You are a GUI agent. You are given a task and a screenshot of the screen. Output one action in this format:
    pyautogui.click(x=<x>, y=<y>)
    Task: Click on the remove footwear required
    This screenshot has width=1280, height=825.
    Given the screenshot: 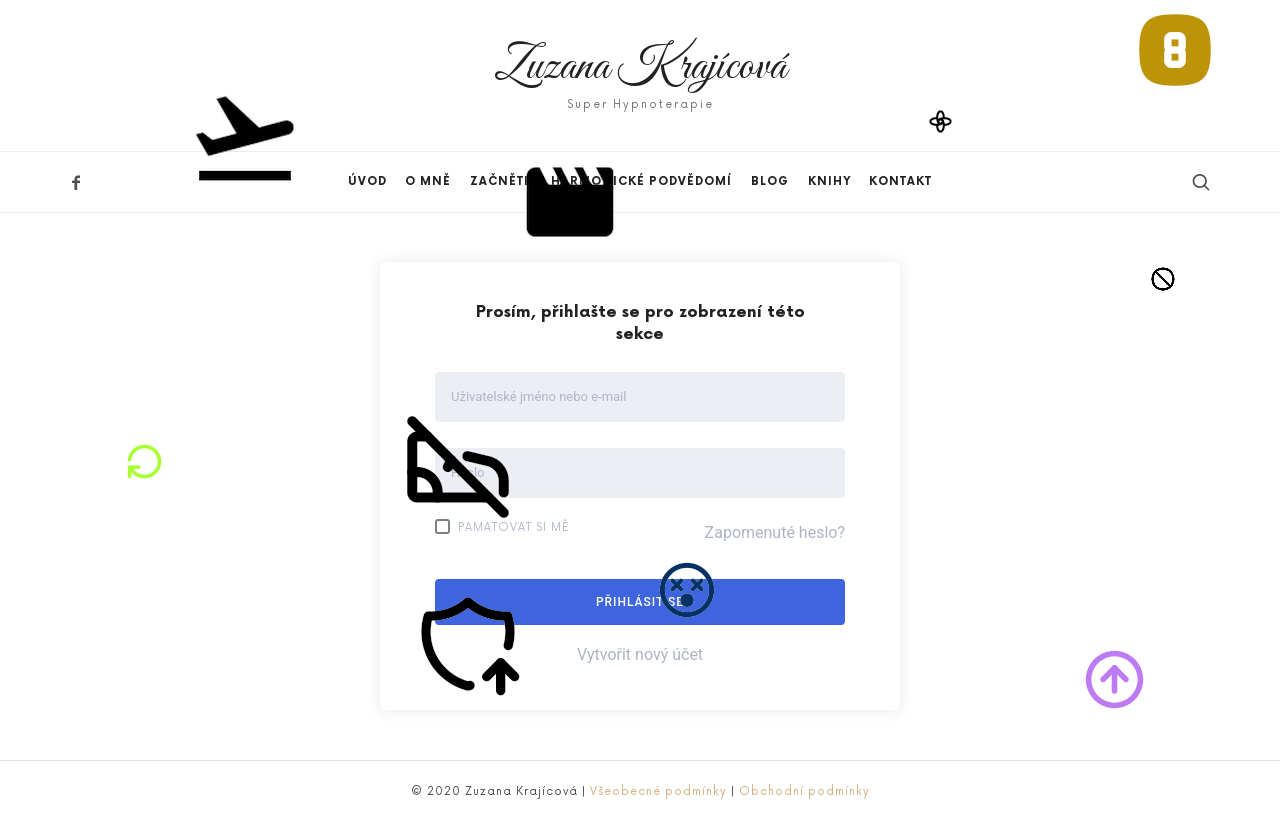 What is the action you would take?
    pyautogui.click(x=458, y=467)
    